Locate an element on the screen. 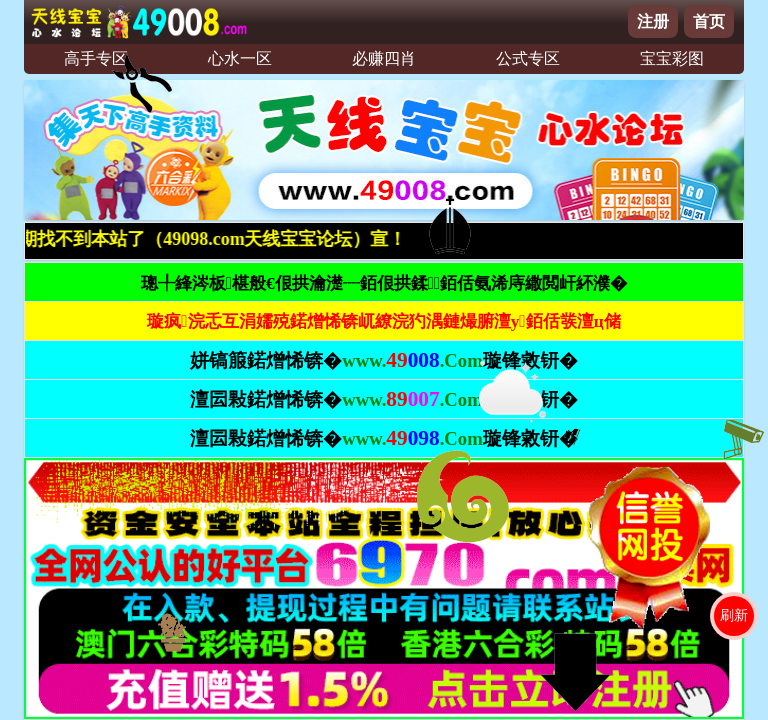 The width and height of the screenshot is (768, 720). access security camera footage is located at coordinates (743, 439).